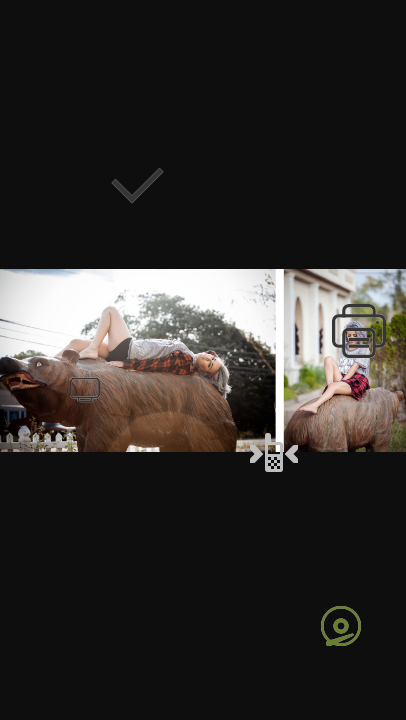  What do you see at coordinates (274, 454) in the screenshot?
I see `indicates active cellular network connection` at bounding box center [274, 454].